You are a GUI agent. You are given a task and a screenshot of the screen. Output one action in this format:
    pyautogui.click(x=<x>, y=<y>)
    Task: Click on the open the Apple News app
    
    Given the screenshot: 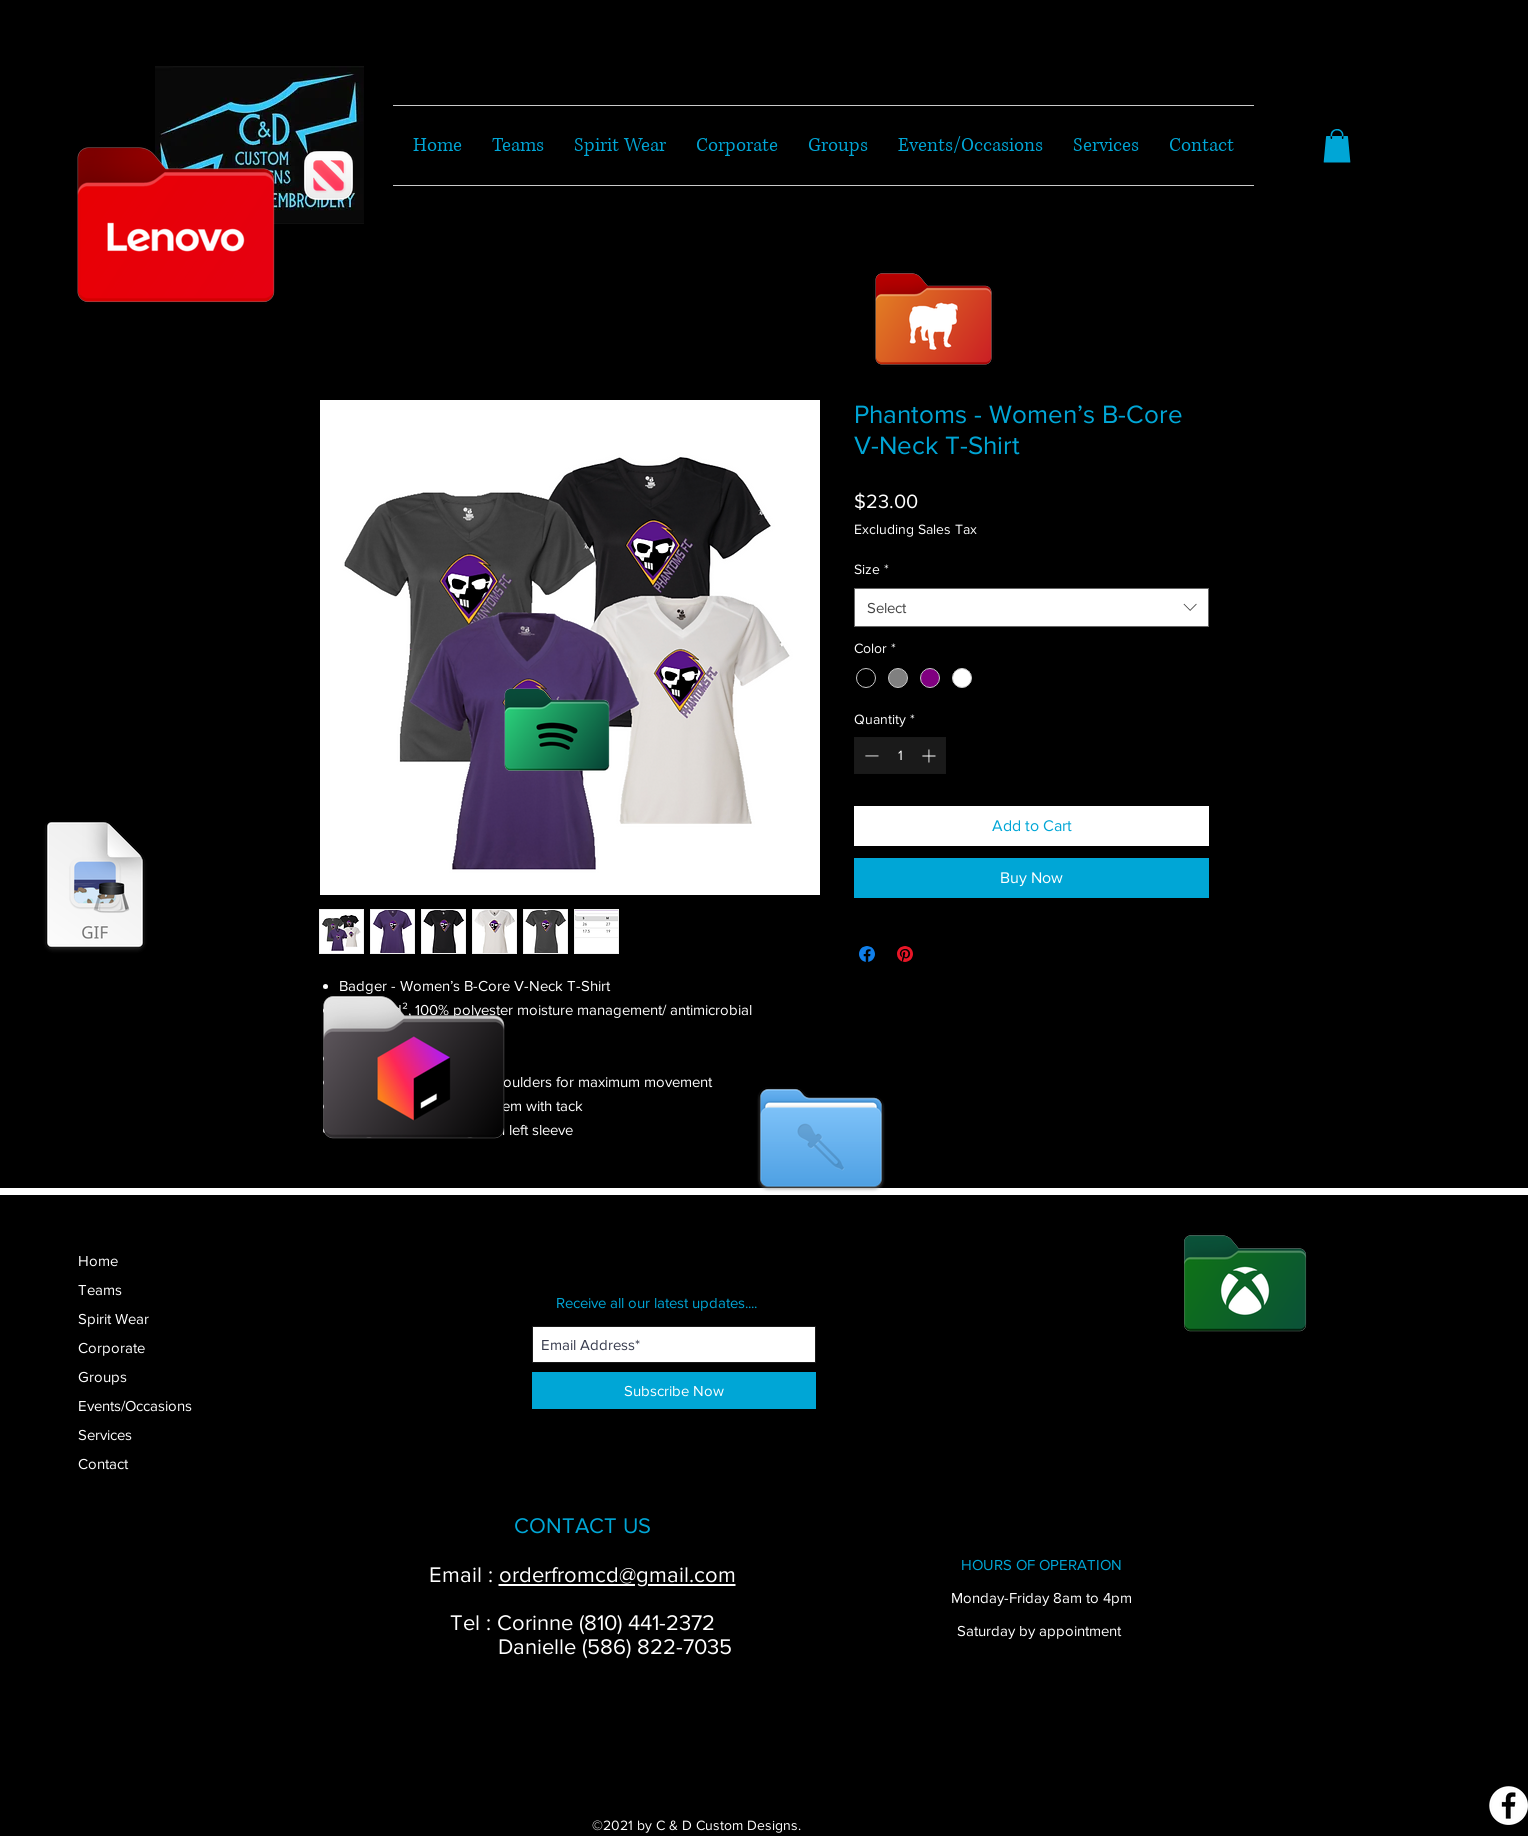 What is the action you would take?
    pyautogui.click(x=328, y=175)
    